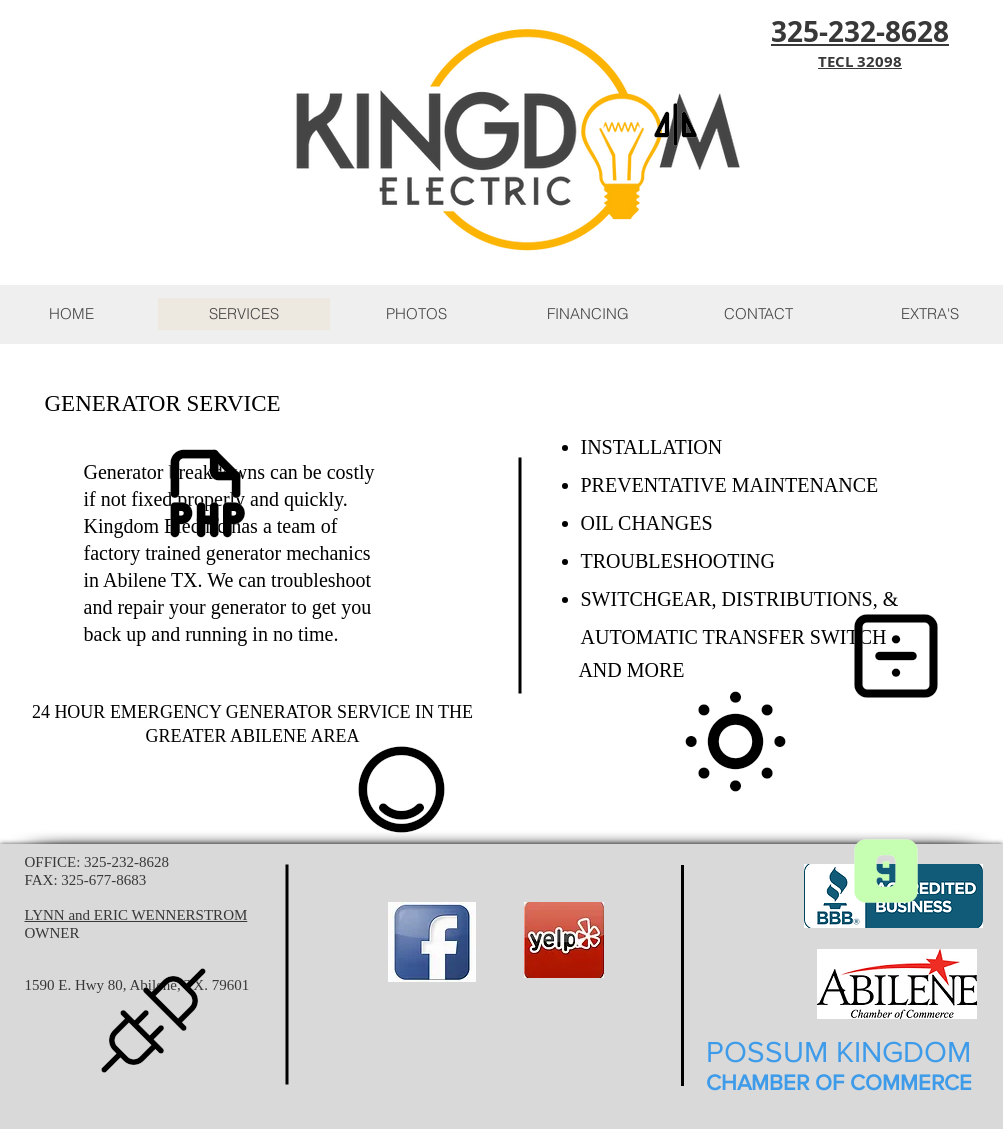 This screenshot has height=1129, width=1003. I want to click on connect or establish a connection, so click(153, 1020).